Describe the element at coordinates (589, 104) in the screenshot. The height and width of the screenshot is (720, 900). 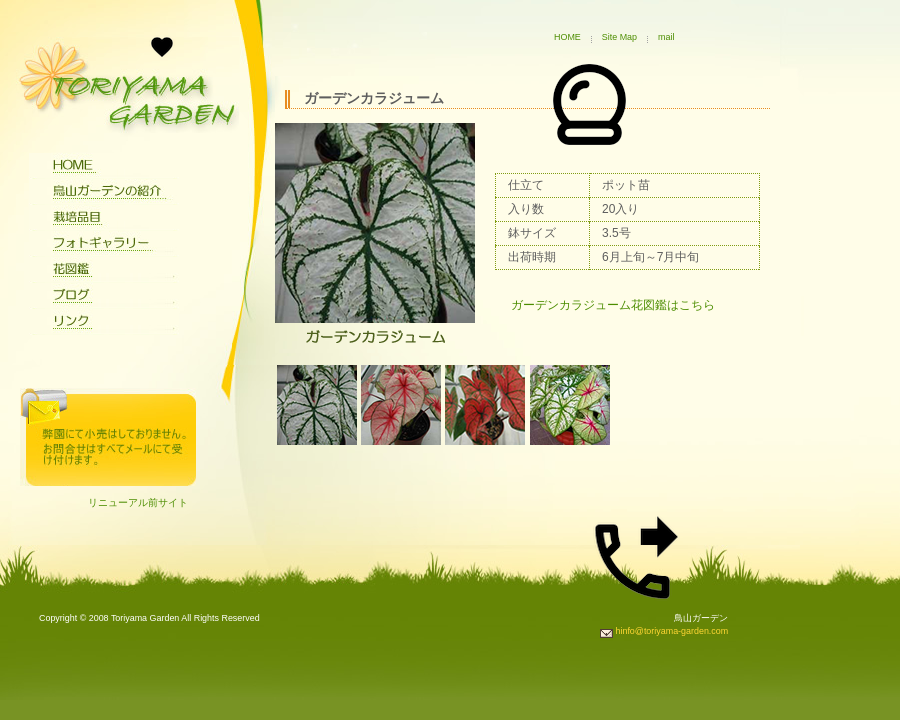
I see `access fortune or prediction features` at that location.